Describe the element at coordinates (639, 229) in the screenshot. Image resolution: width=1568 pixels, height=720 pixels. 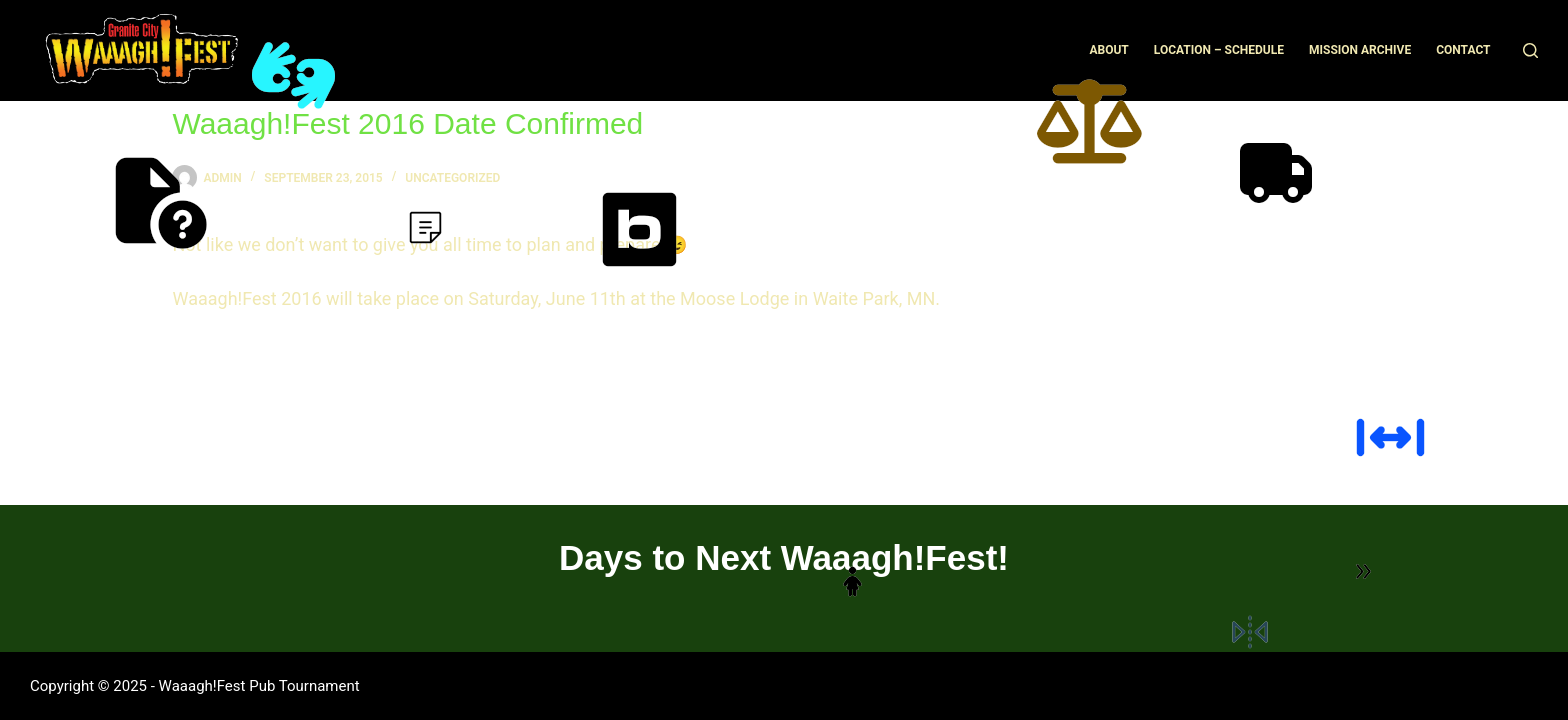
I see `bimobject logo` at that location.